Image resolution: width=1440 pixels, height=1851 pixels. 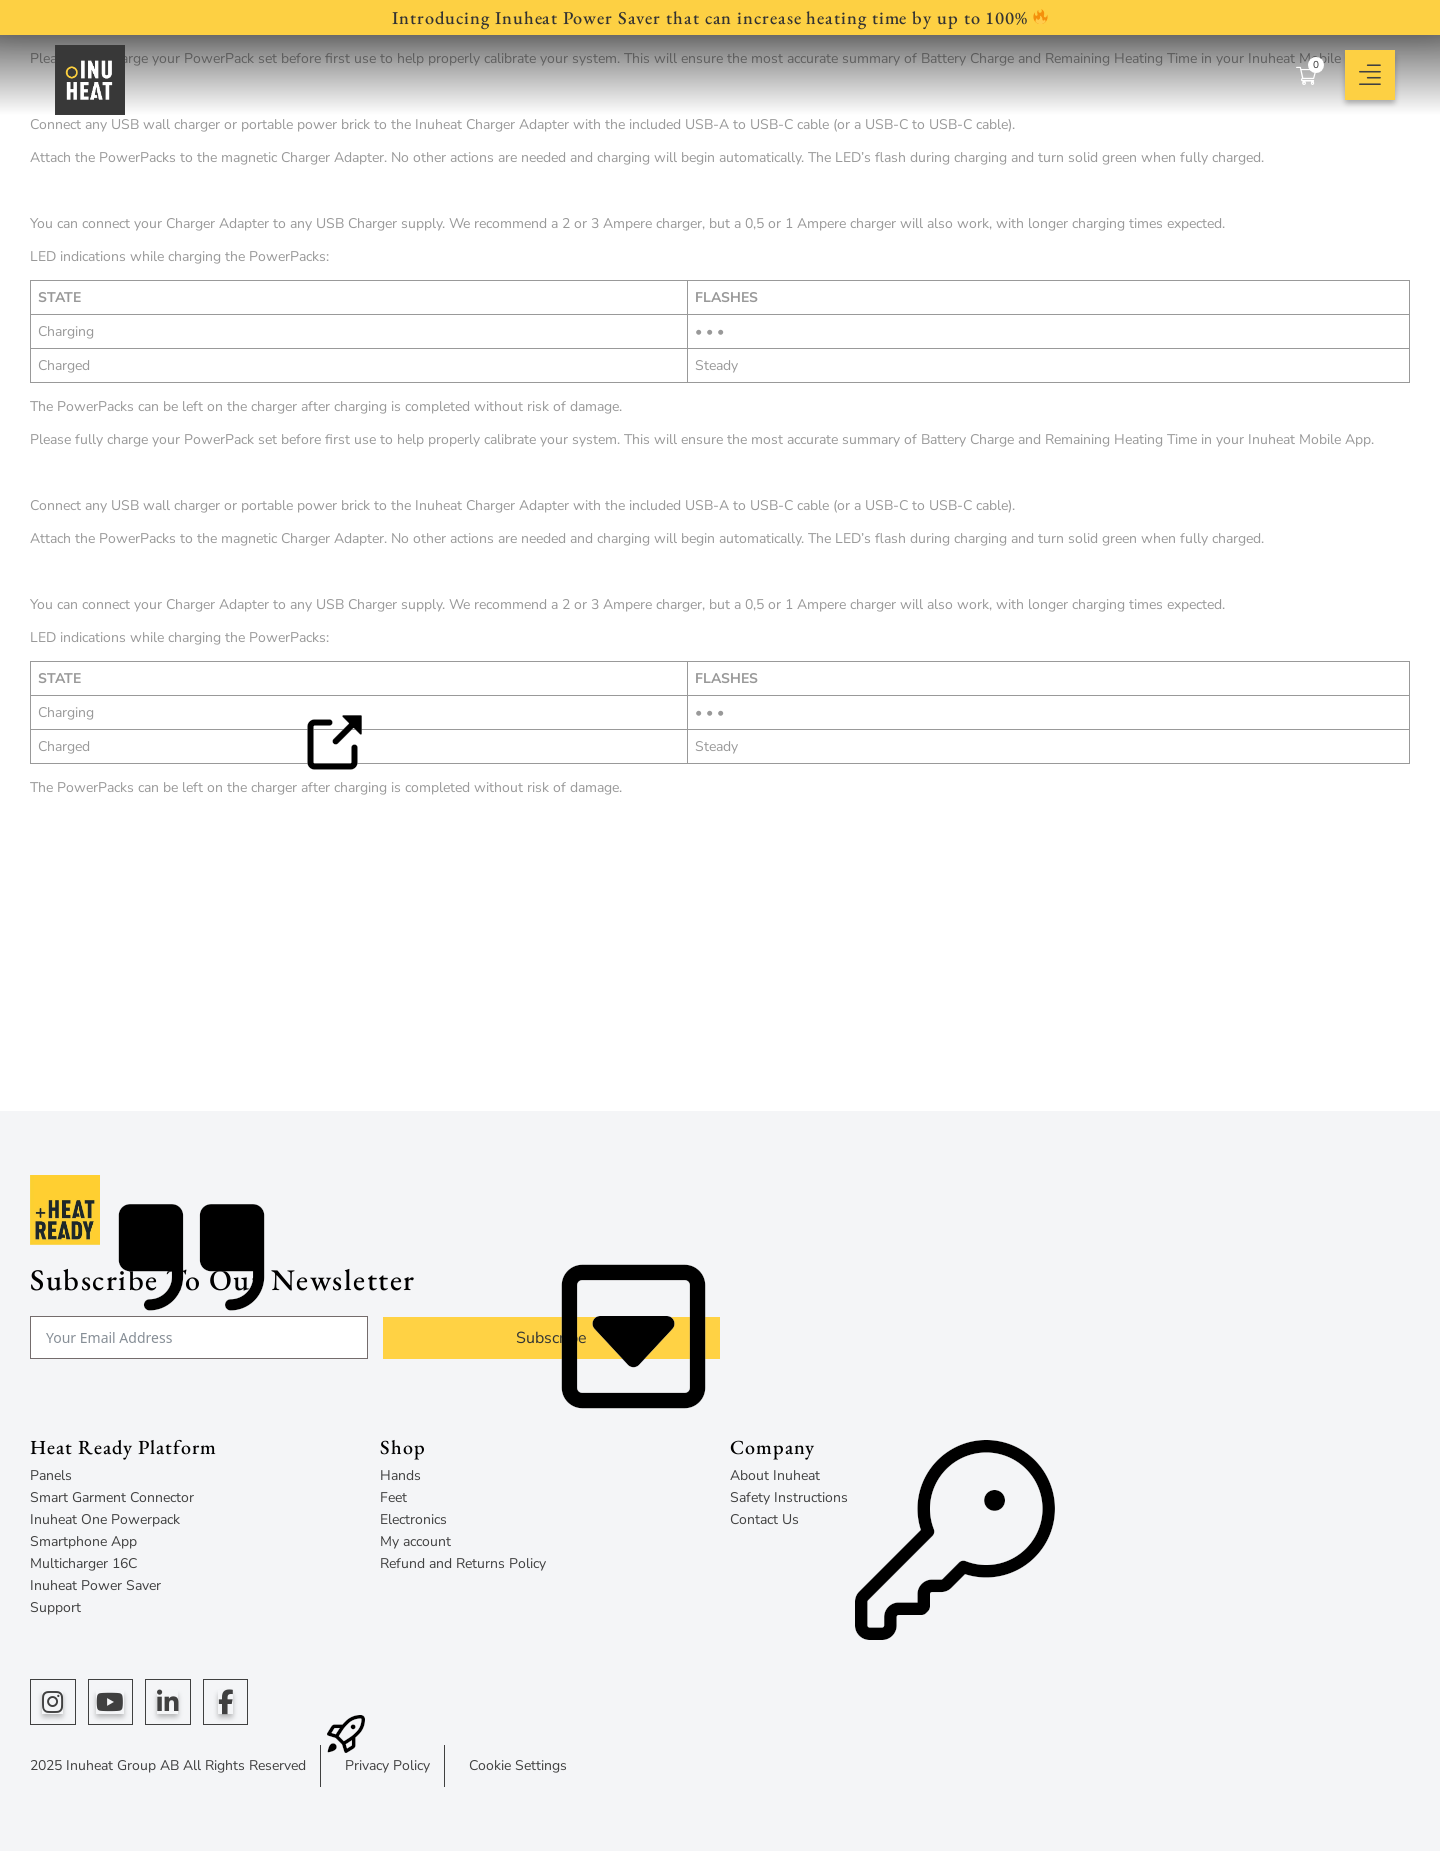 I want to click on launch or deploy a project, so click(x=346, y=1734).